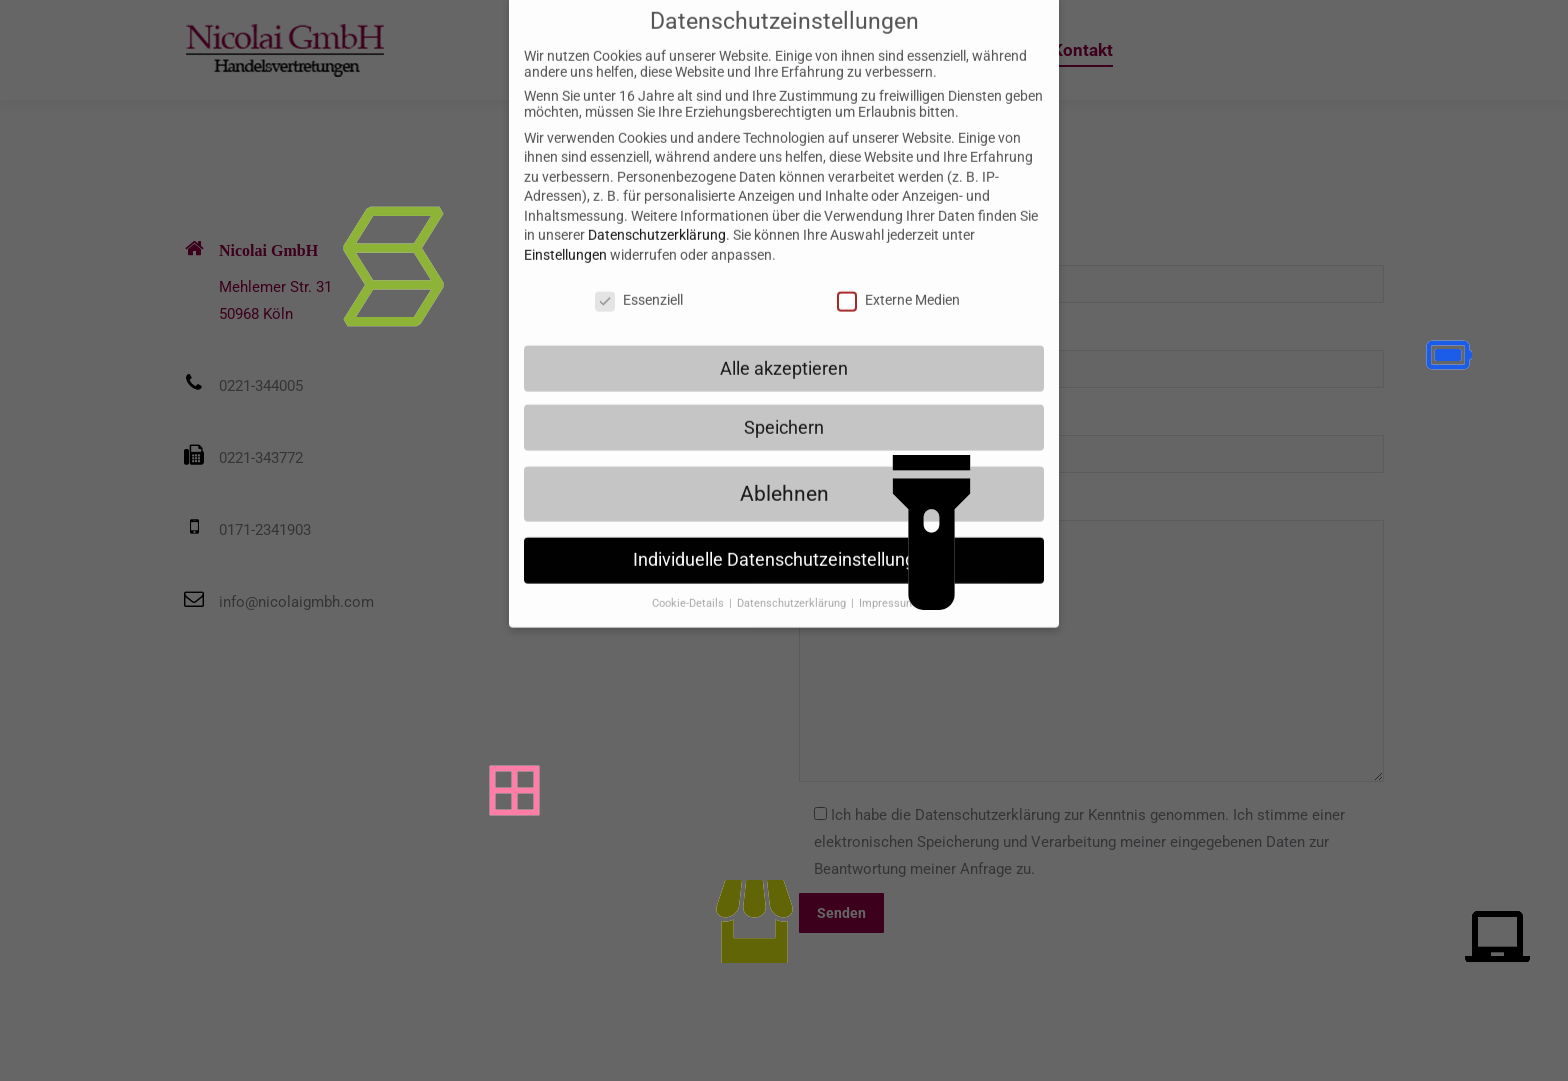  I want to click on indicates current battery level, so click(1448, 355).